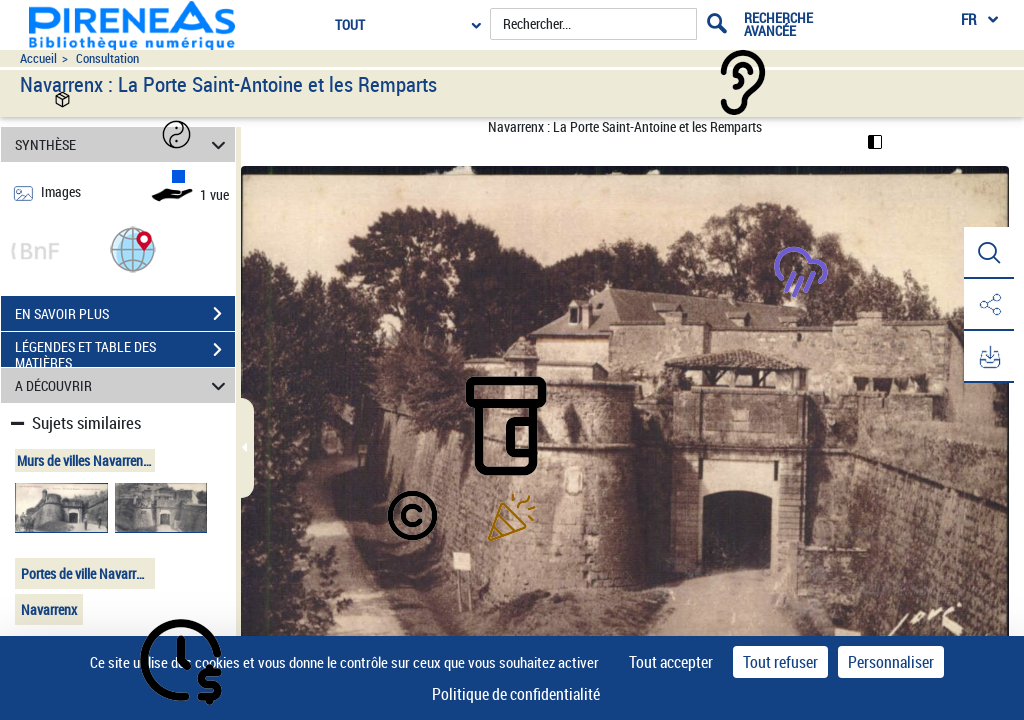 Image resolution: width=1024 pixels, height=720 pixels. I want to click on toggle the left sidebar panel, so click(875, 142).